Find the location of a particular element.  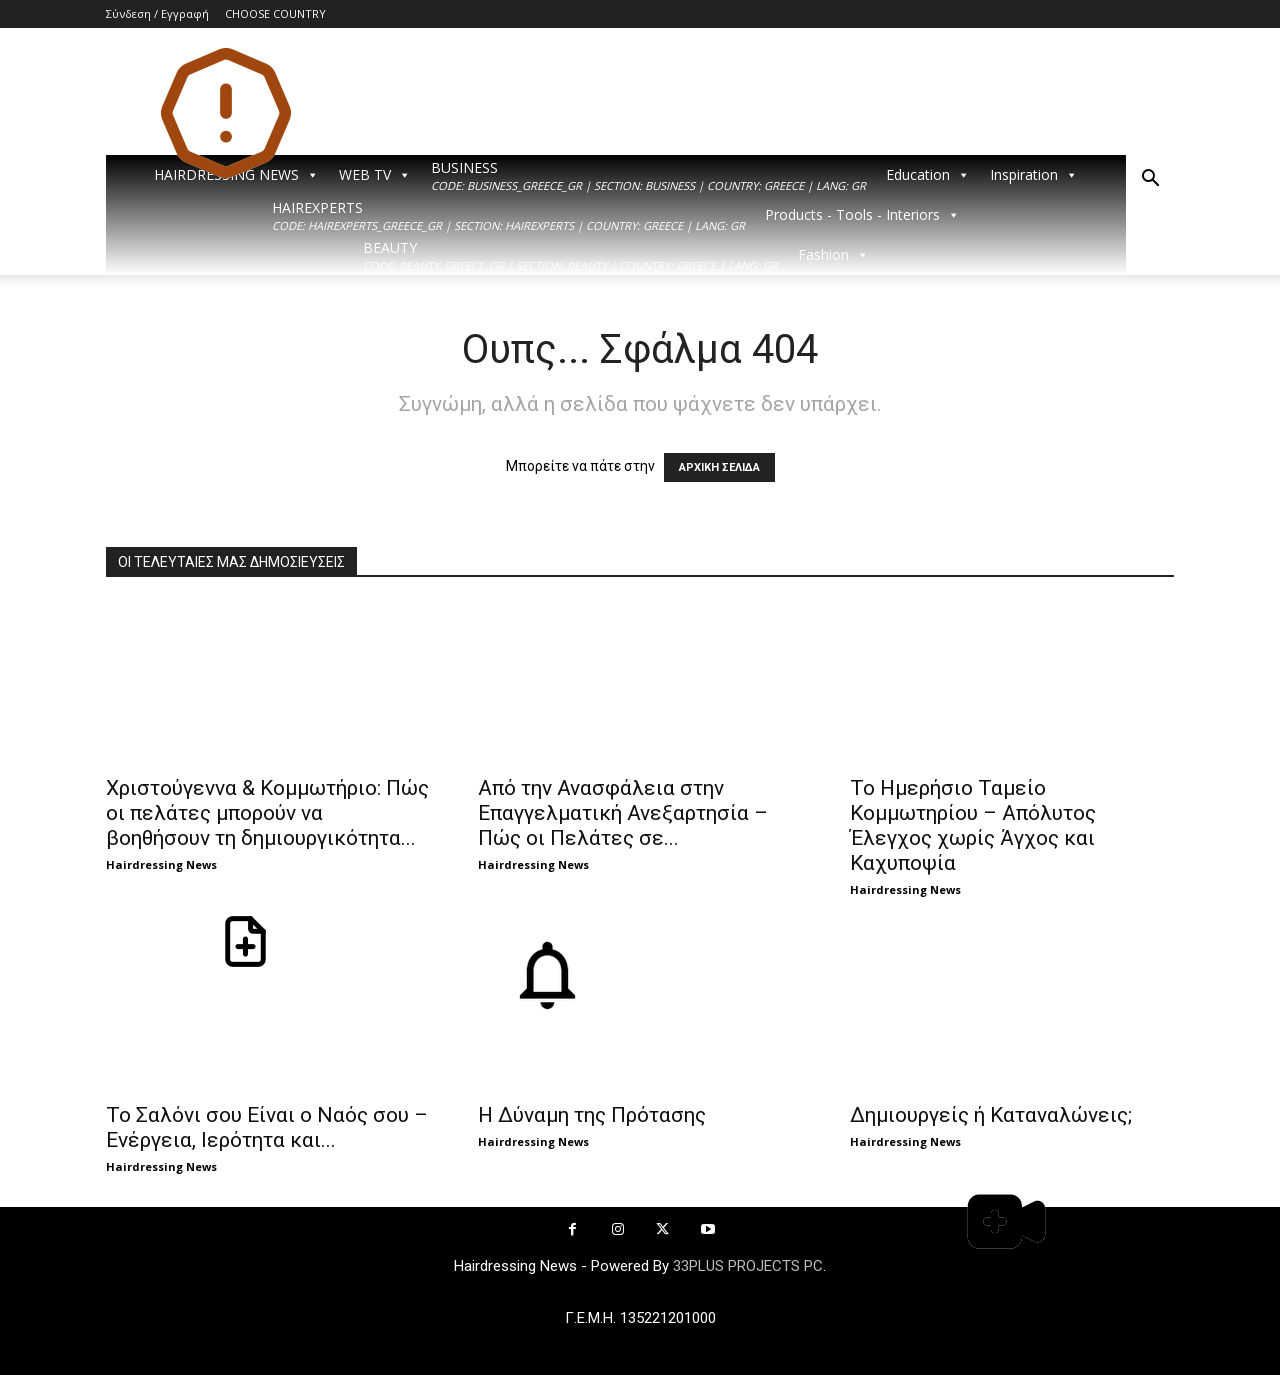

indicates a critical error or warning is located at coordinates (226, 113).